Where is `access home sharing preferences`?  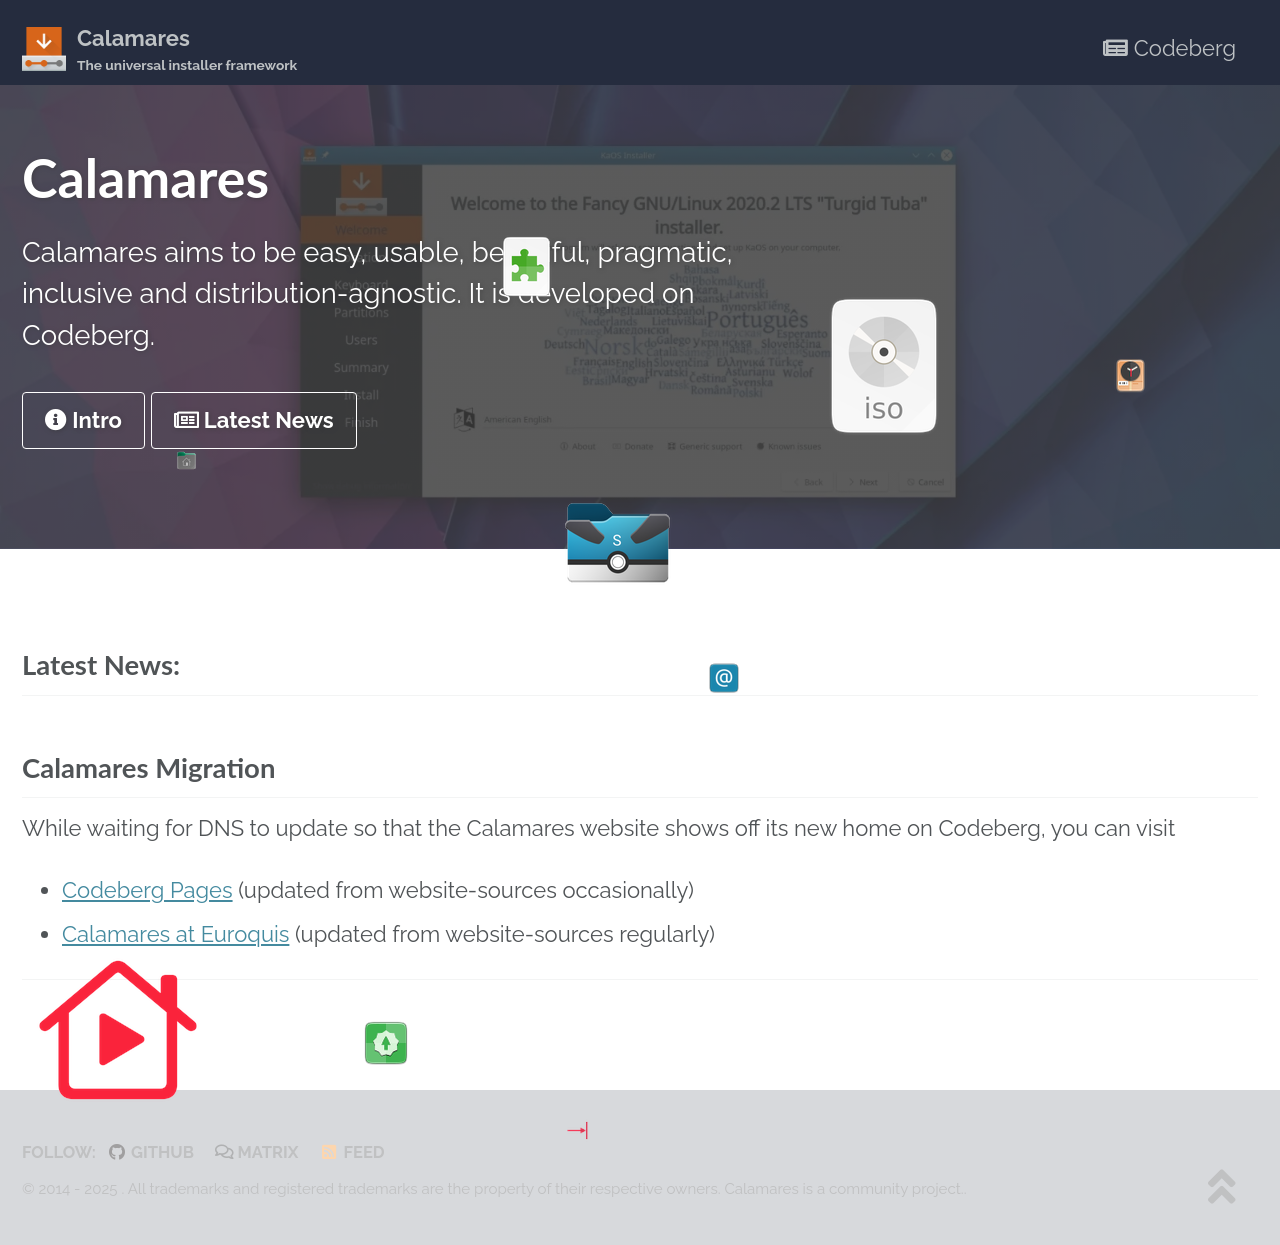 access home sharing preferences is located at coordinates (118, 1030).